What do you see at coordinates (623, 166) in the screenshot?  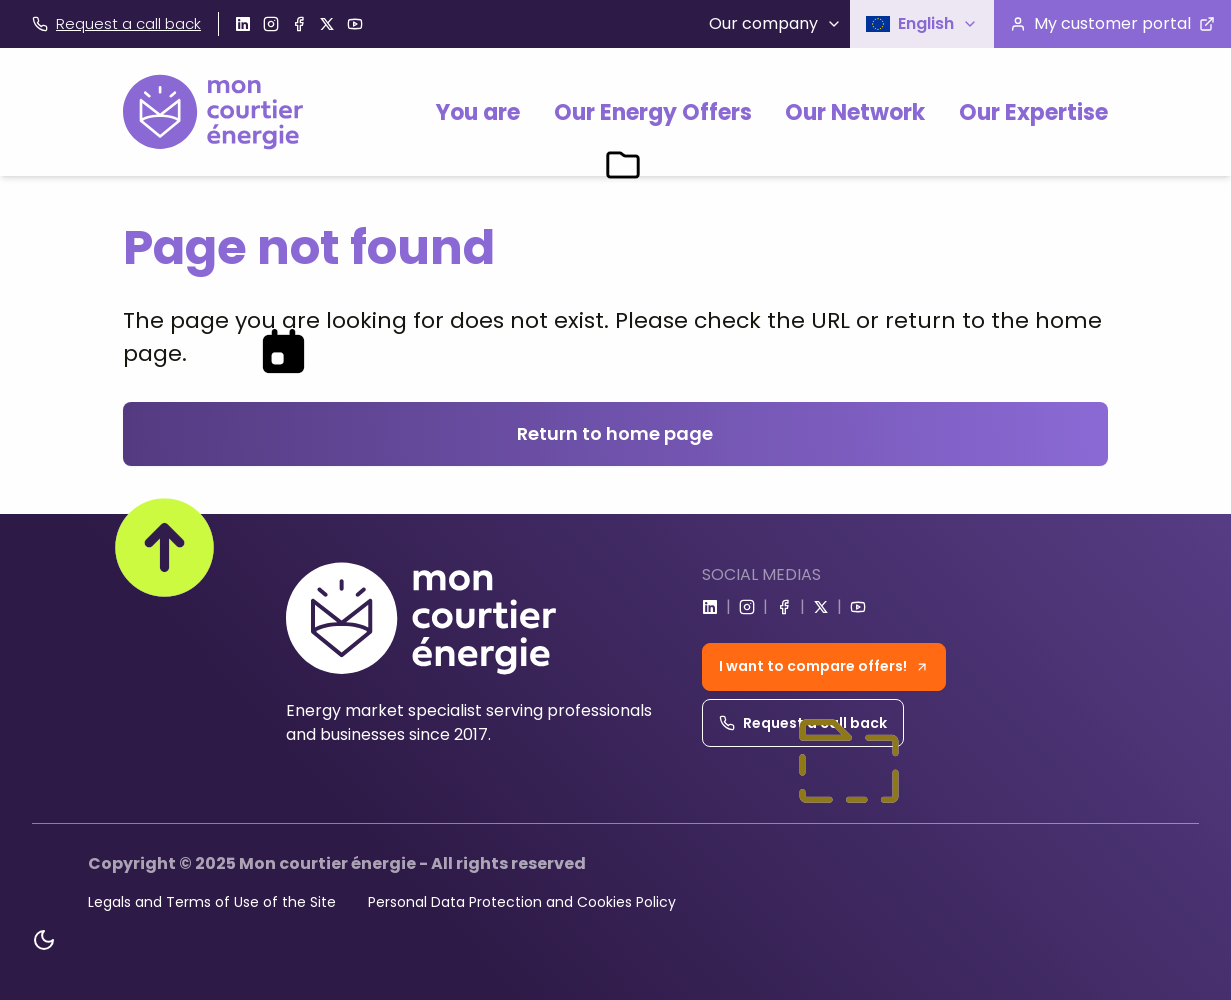 I see `open folder to view files` at bounding box center [623, 166].